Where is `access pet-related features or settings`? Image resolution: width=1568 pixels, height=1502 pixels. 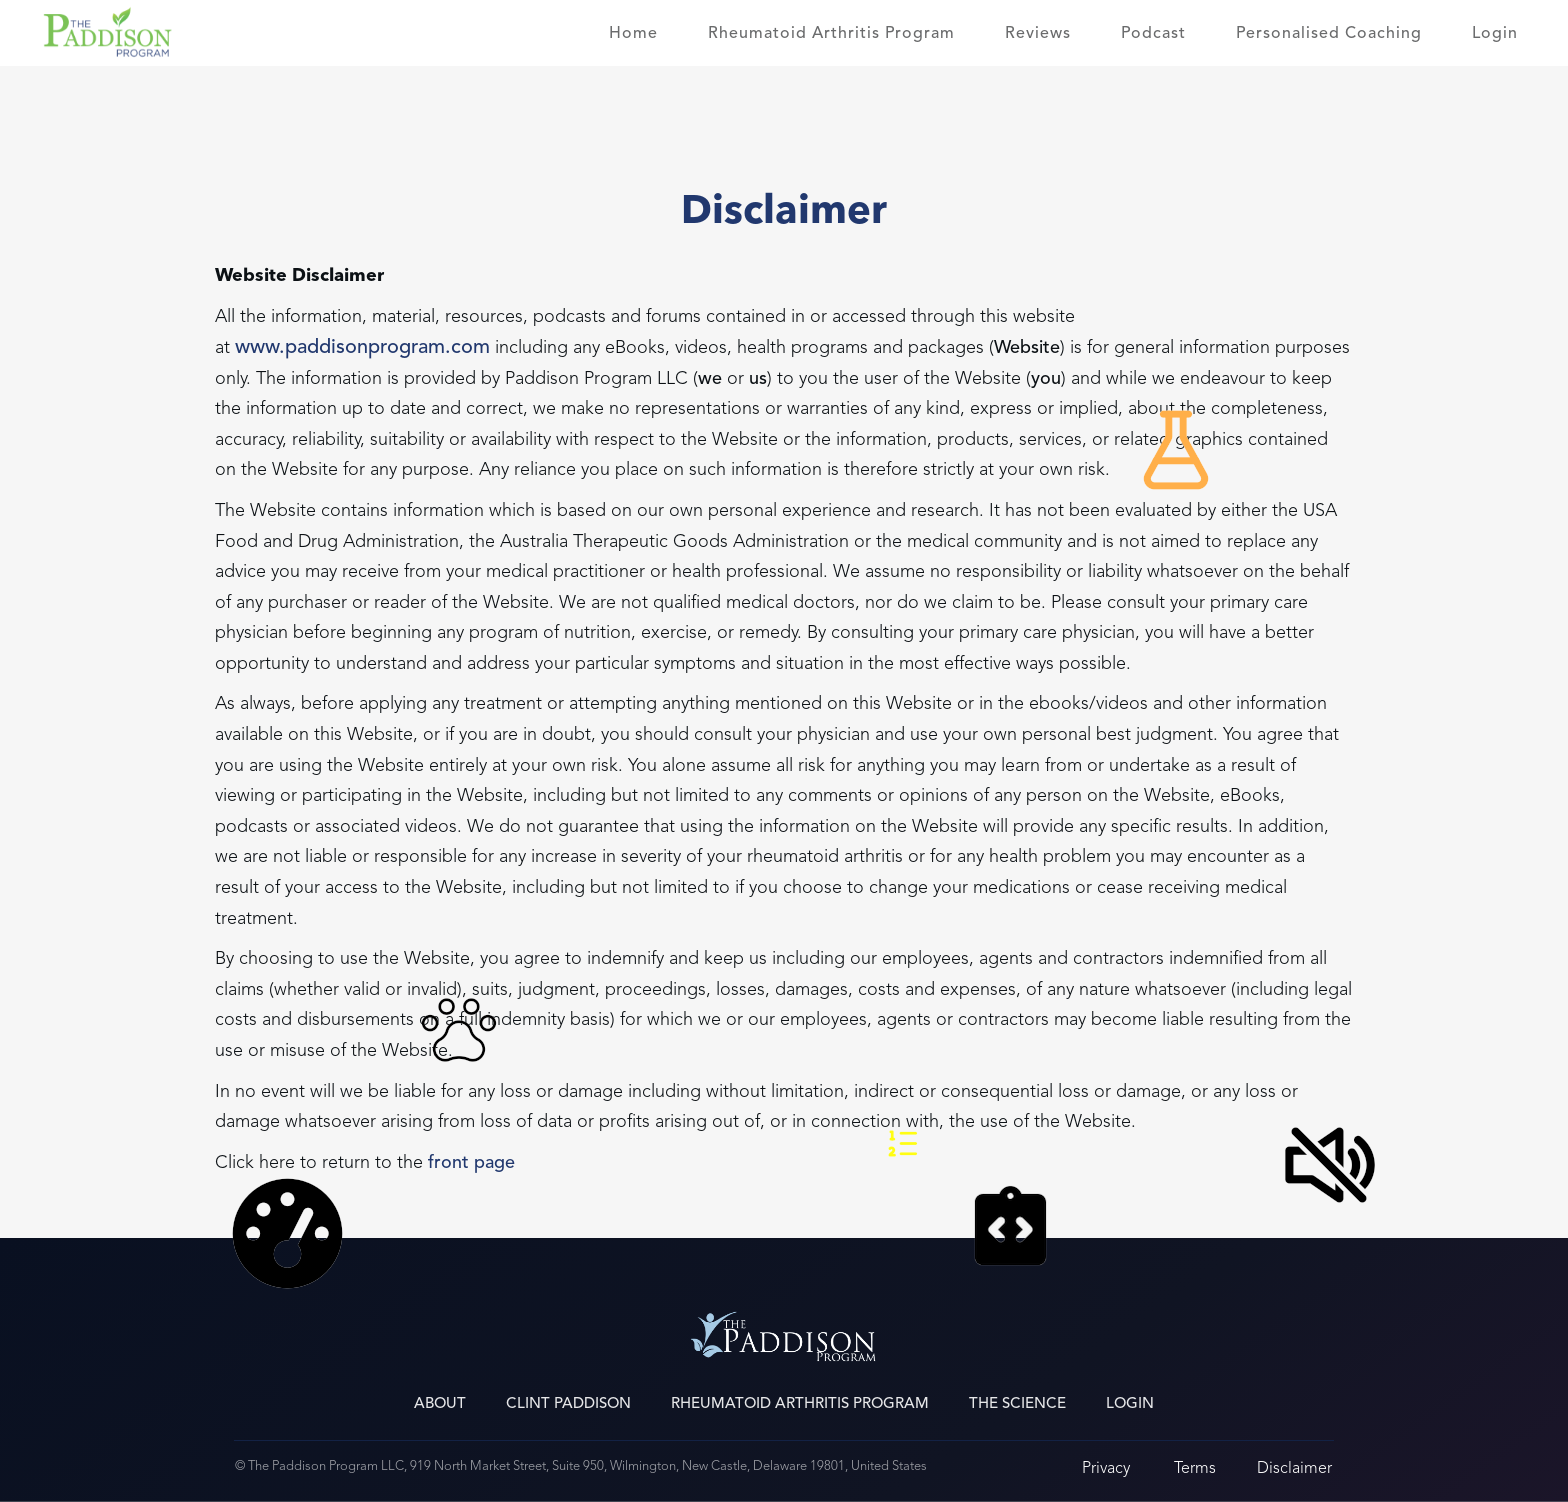
access pet-related features or settings is located at coordinates (459, 1030).